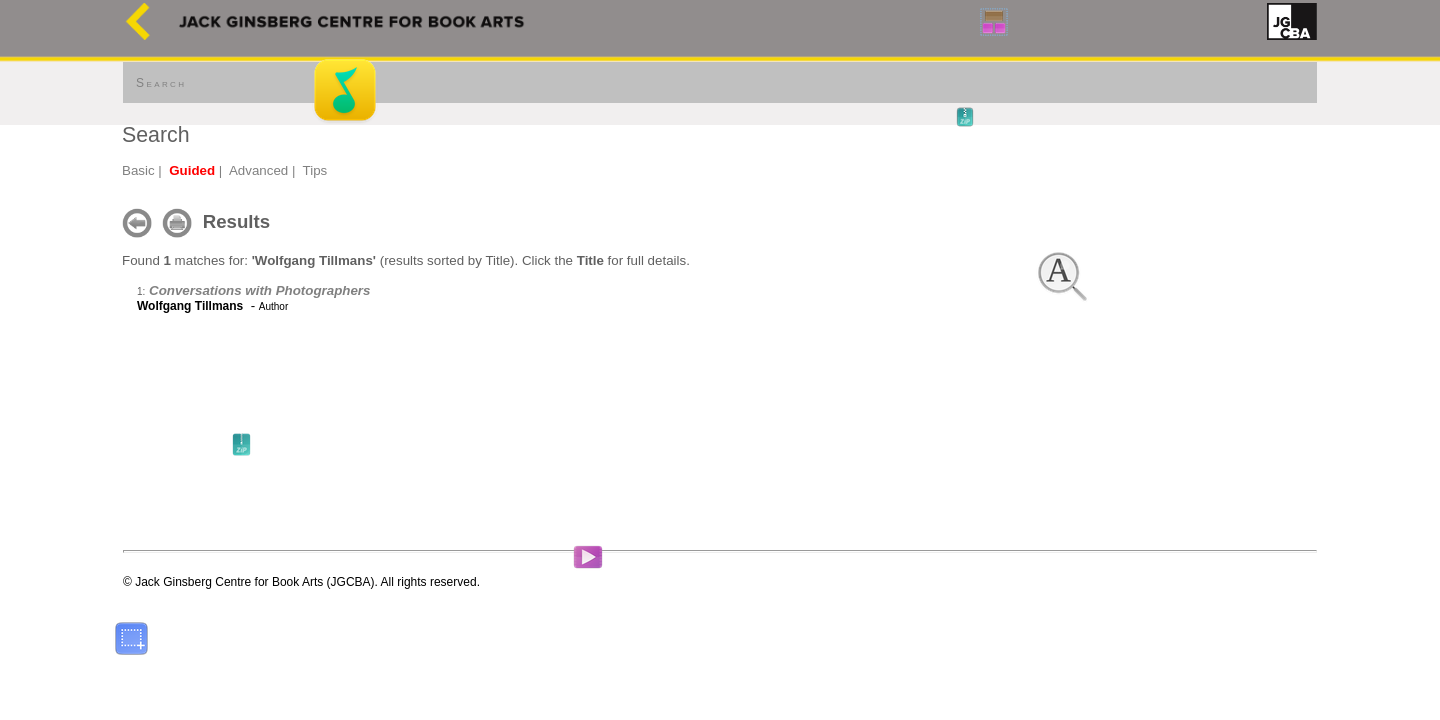 The width and height of the screenshot is (1440, 720). What do you see at coordinates (965, 117) in the screenshot?
I see `compressed zip archive file` at bounding box center [965, 117].